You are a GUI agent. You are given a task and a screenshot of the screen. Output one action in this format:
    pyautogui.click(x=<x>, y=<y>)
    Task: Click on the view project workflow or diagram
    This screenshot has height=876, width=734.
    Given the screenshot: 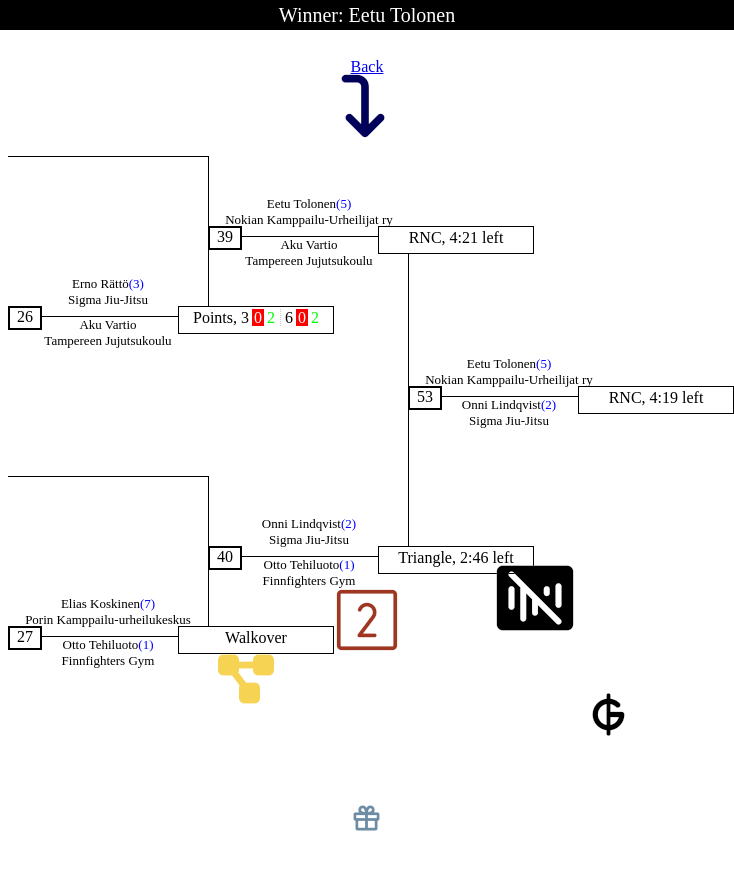 What is the action you would take?
    pyautogui.click(x=246, y=679)
    